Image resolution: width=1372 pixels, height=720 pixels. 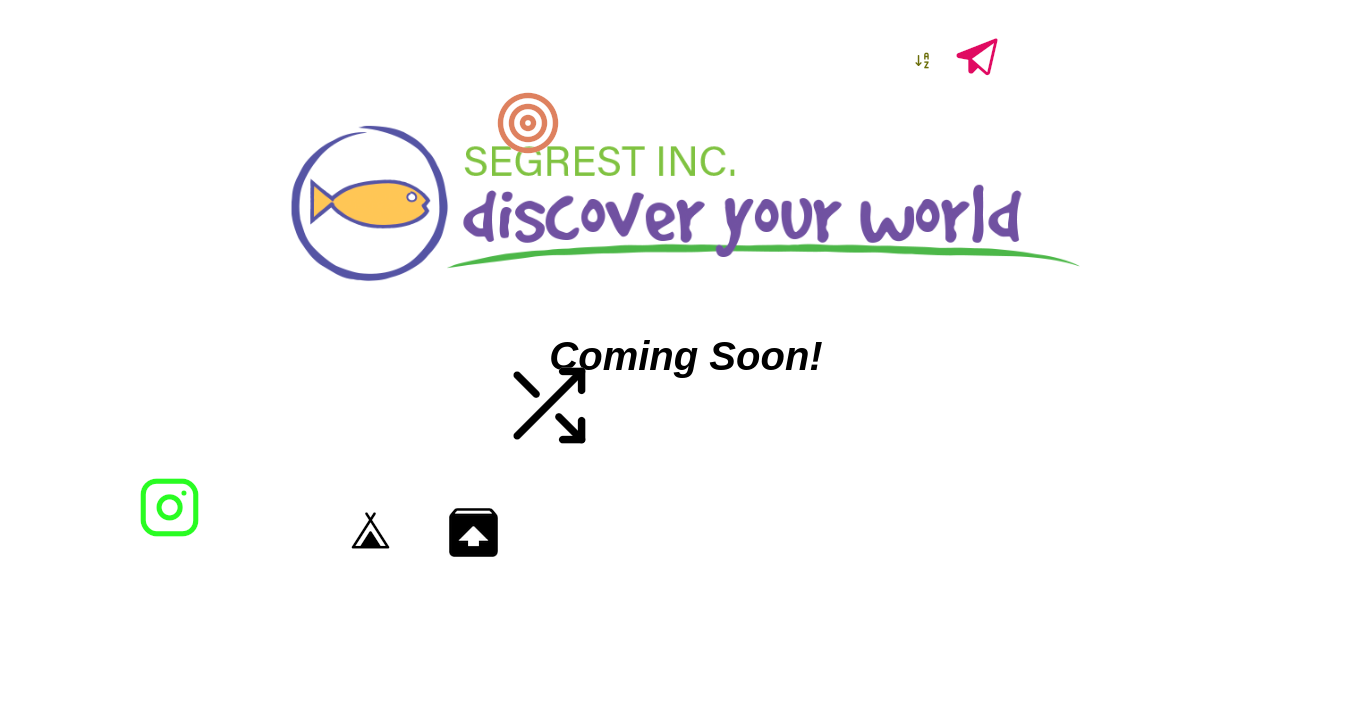 What do you see at coordinates (370, 532) in the screenshot?
I see `view campsite or camping information` at bounding box center [370, 532].